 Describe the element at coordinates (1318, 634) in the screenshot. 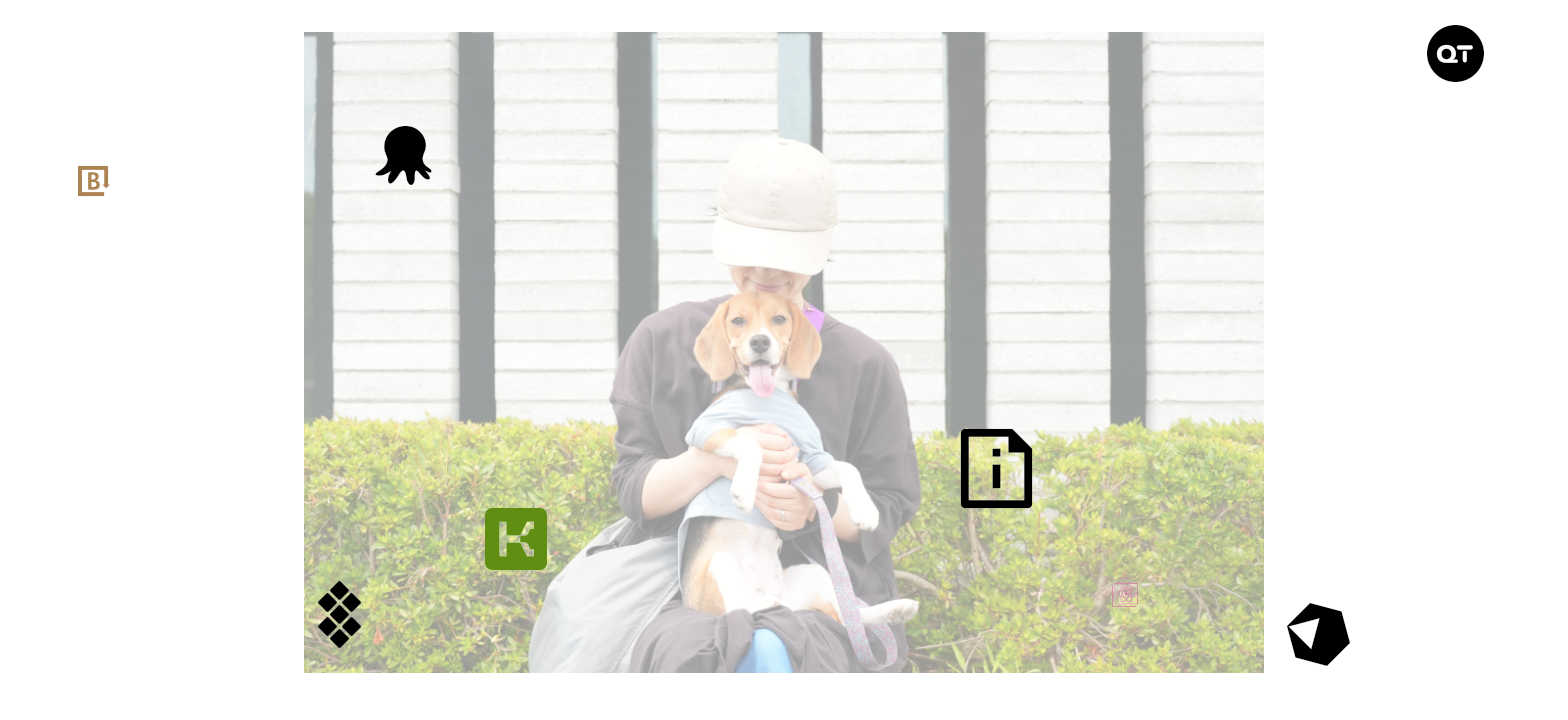

I see `crystal programming language logo` at that location.